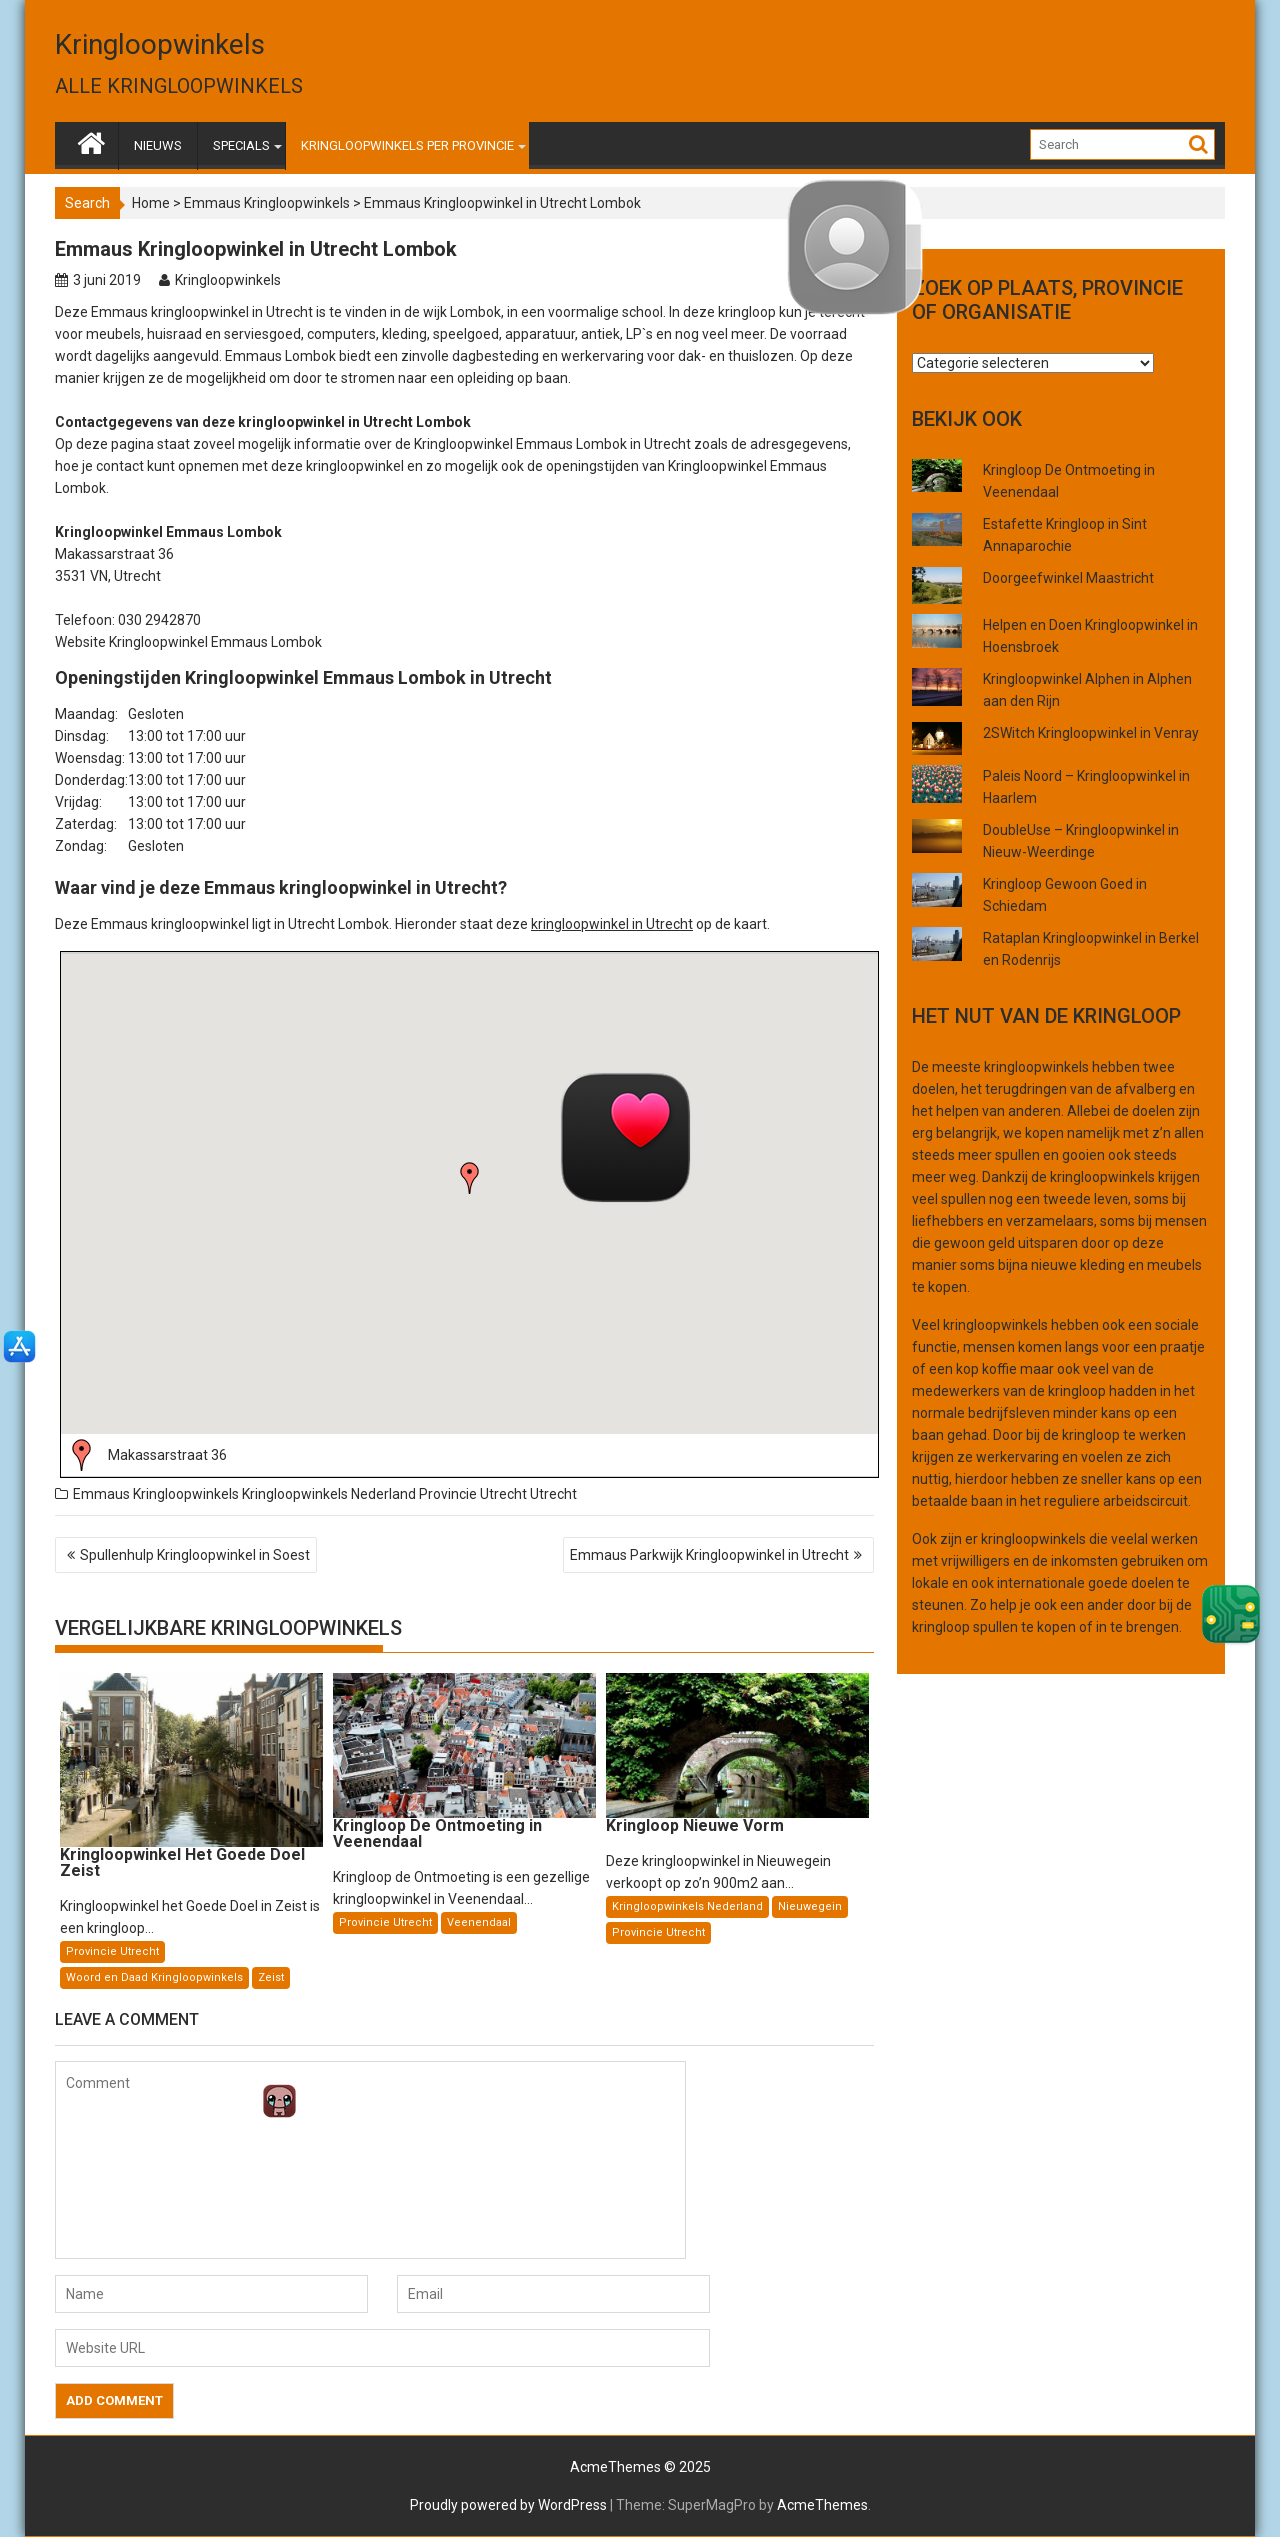  What do you see at coordinates (19, 1346) in the screenshot?
I see `open the App Store to browse and download apps` at bounding box center [19, 1346].